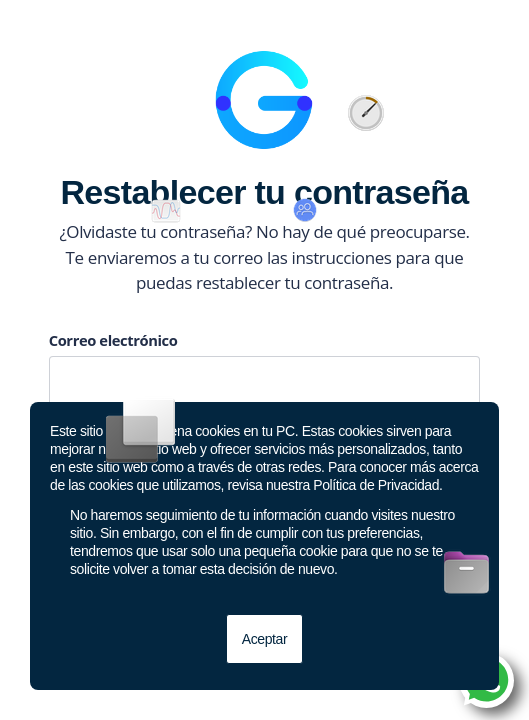 Image resolution: width=529 pixels, height=720 pixels. What do you see at coordinates (140, 430) in the screenshot?
I see `open task view to see all open windows` at bounding box center [140, 430].